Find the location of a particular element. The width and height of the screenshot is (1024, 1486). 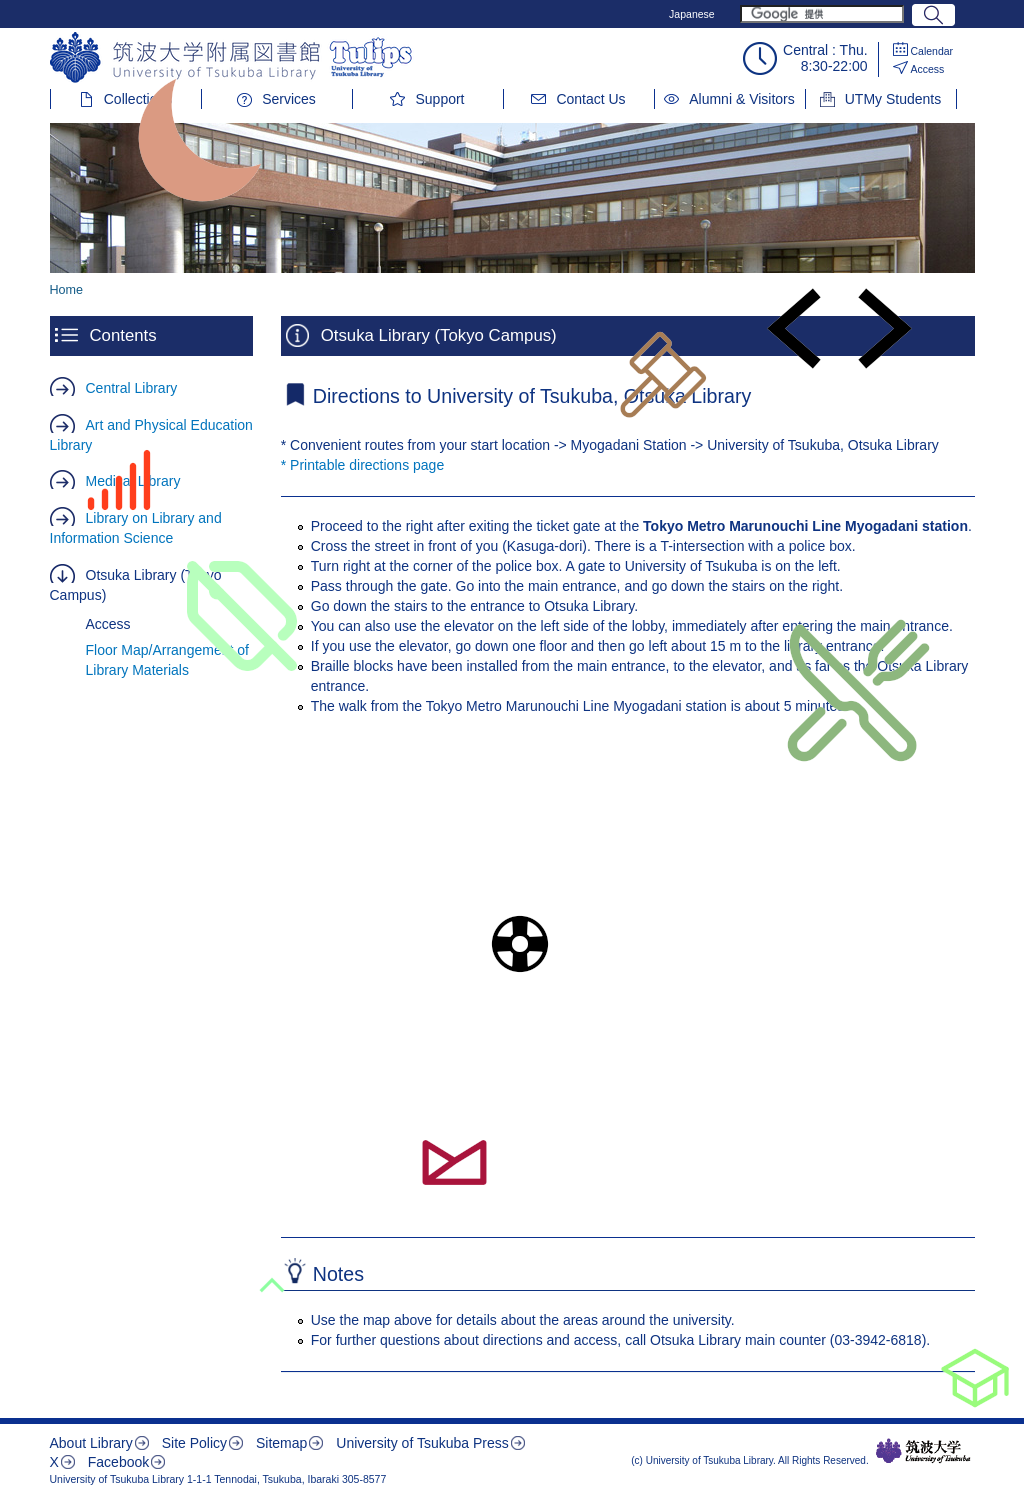

view or edit source code is located at coordinates (839, 328).